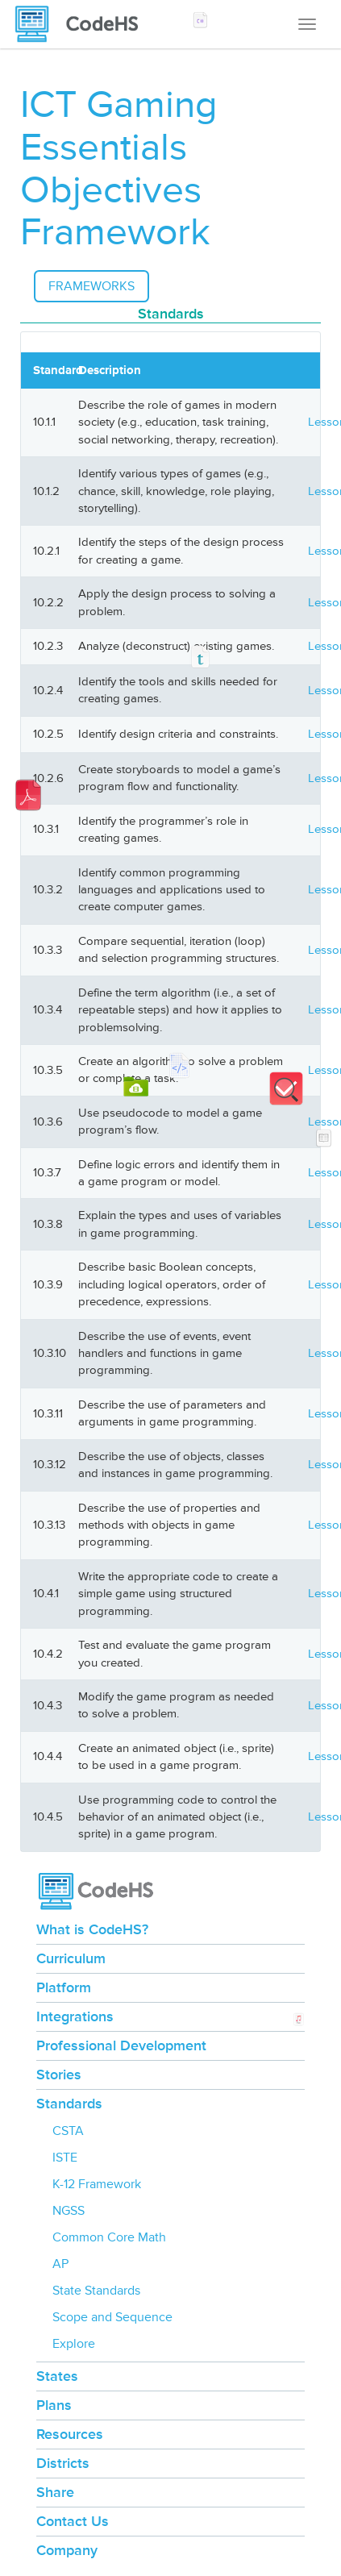 The image size is (341, 2576). I want to click on open a PDF document, so click(28, 795).